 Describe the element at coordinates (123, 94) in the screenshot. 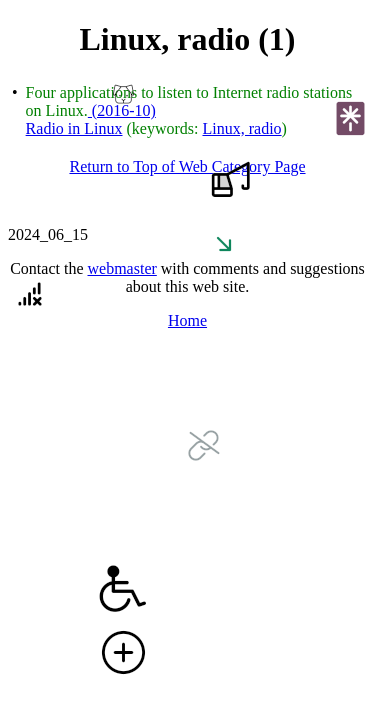

I see `view pet-related content or settings` at that location.